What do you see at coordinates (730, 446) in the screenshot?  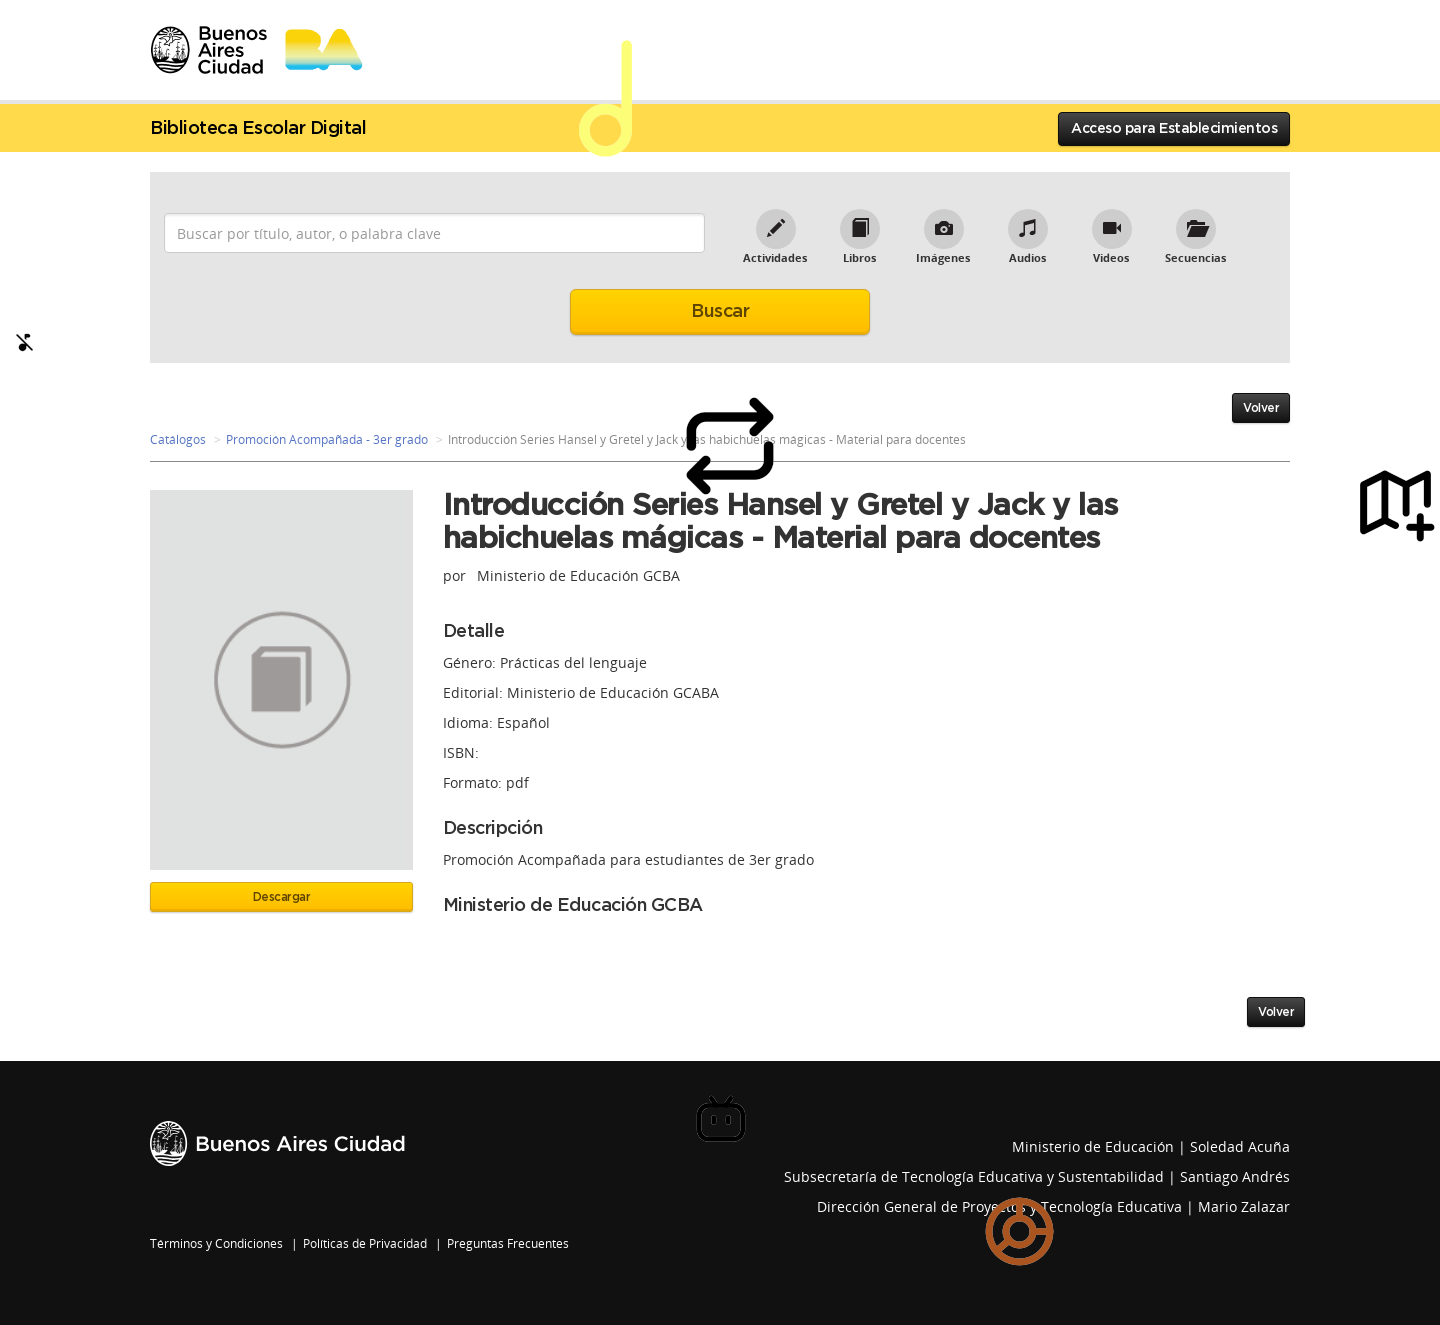 I see `enable repeat mode for playback` at bounding box center [730, 446].